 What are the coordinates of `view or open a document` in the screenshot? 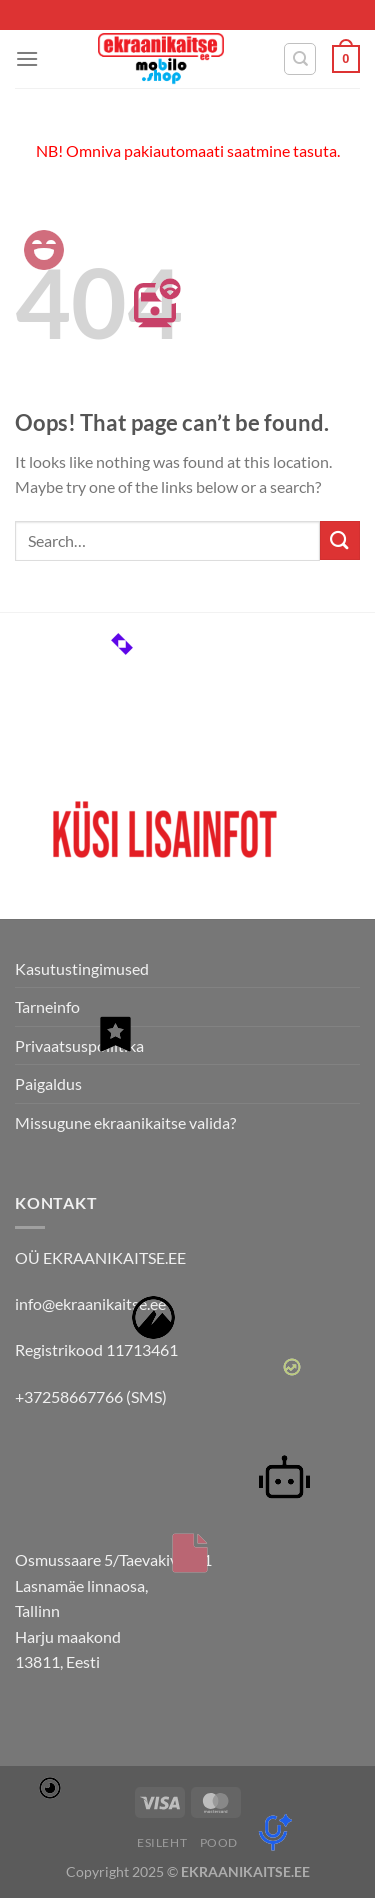 It's located at (190, 1553).